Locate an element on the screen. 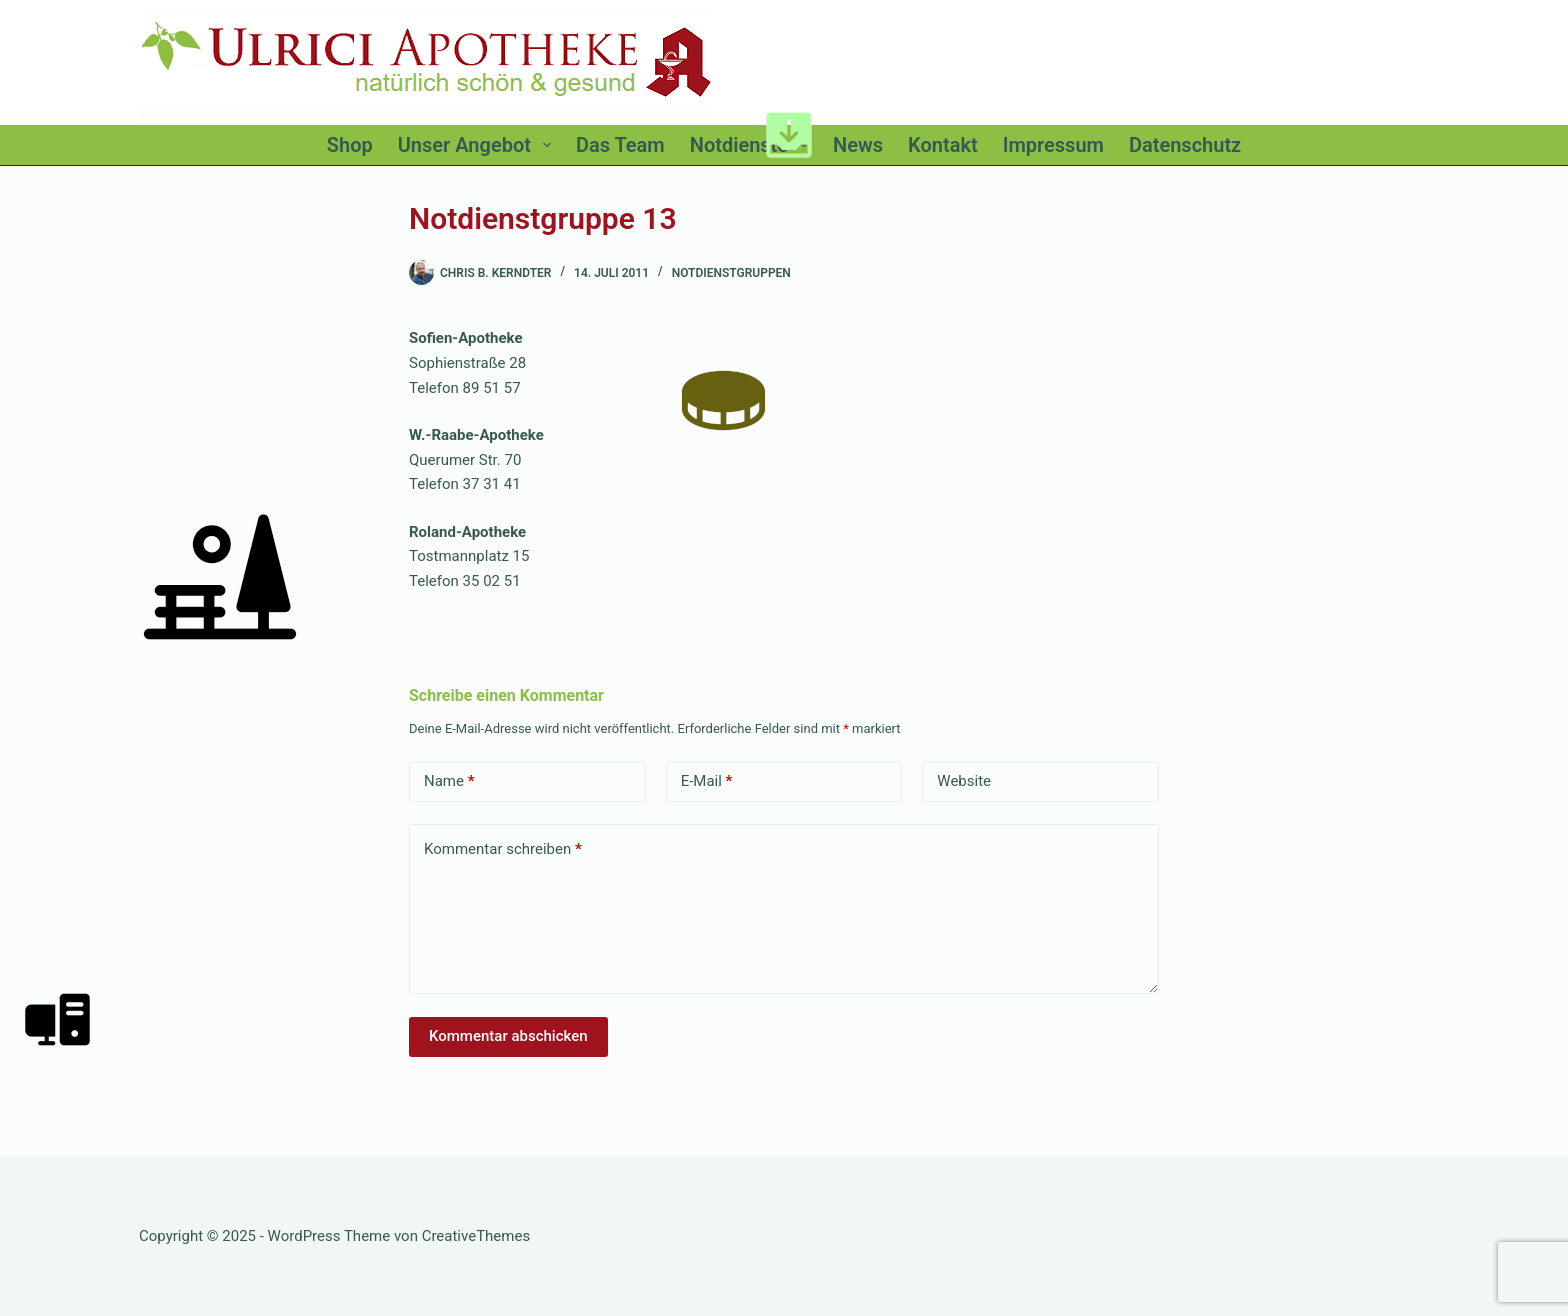  view nearby parks or green spaces is located at coordinates (220, 585).